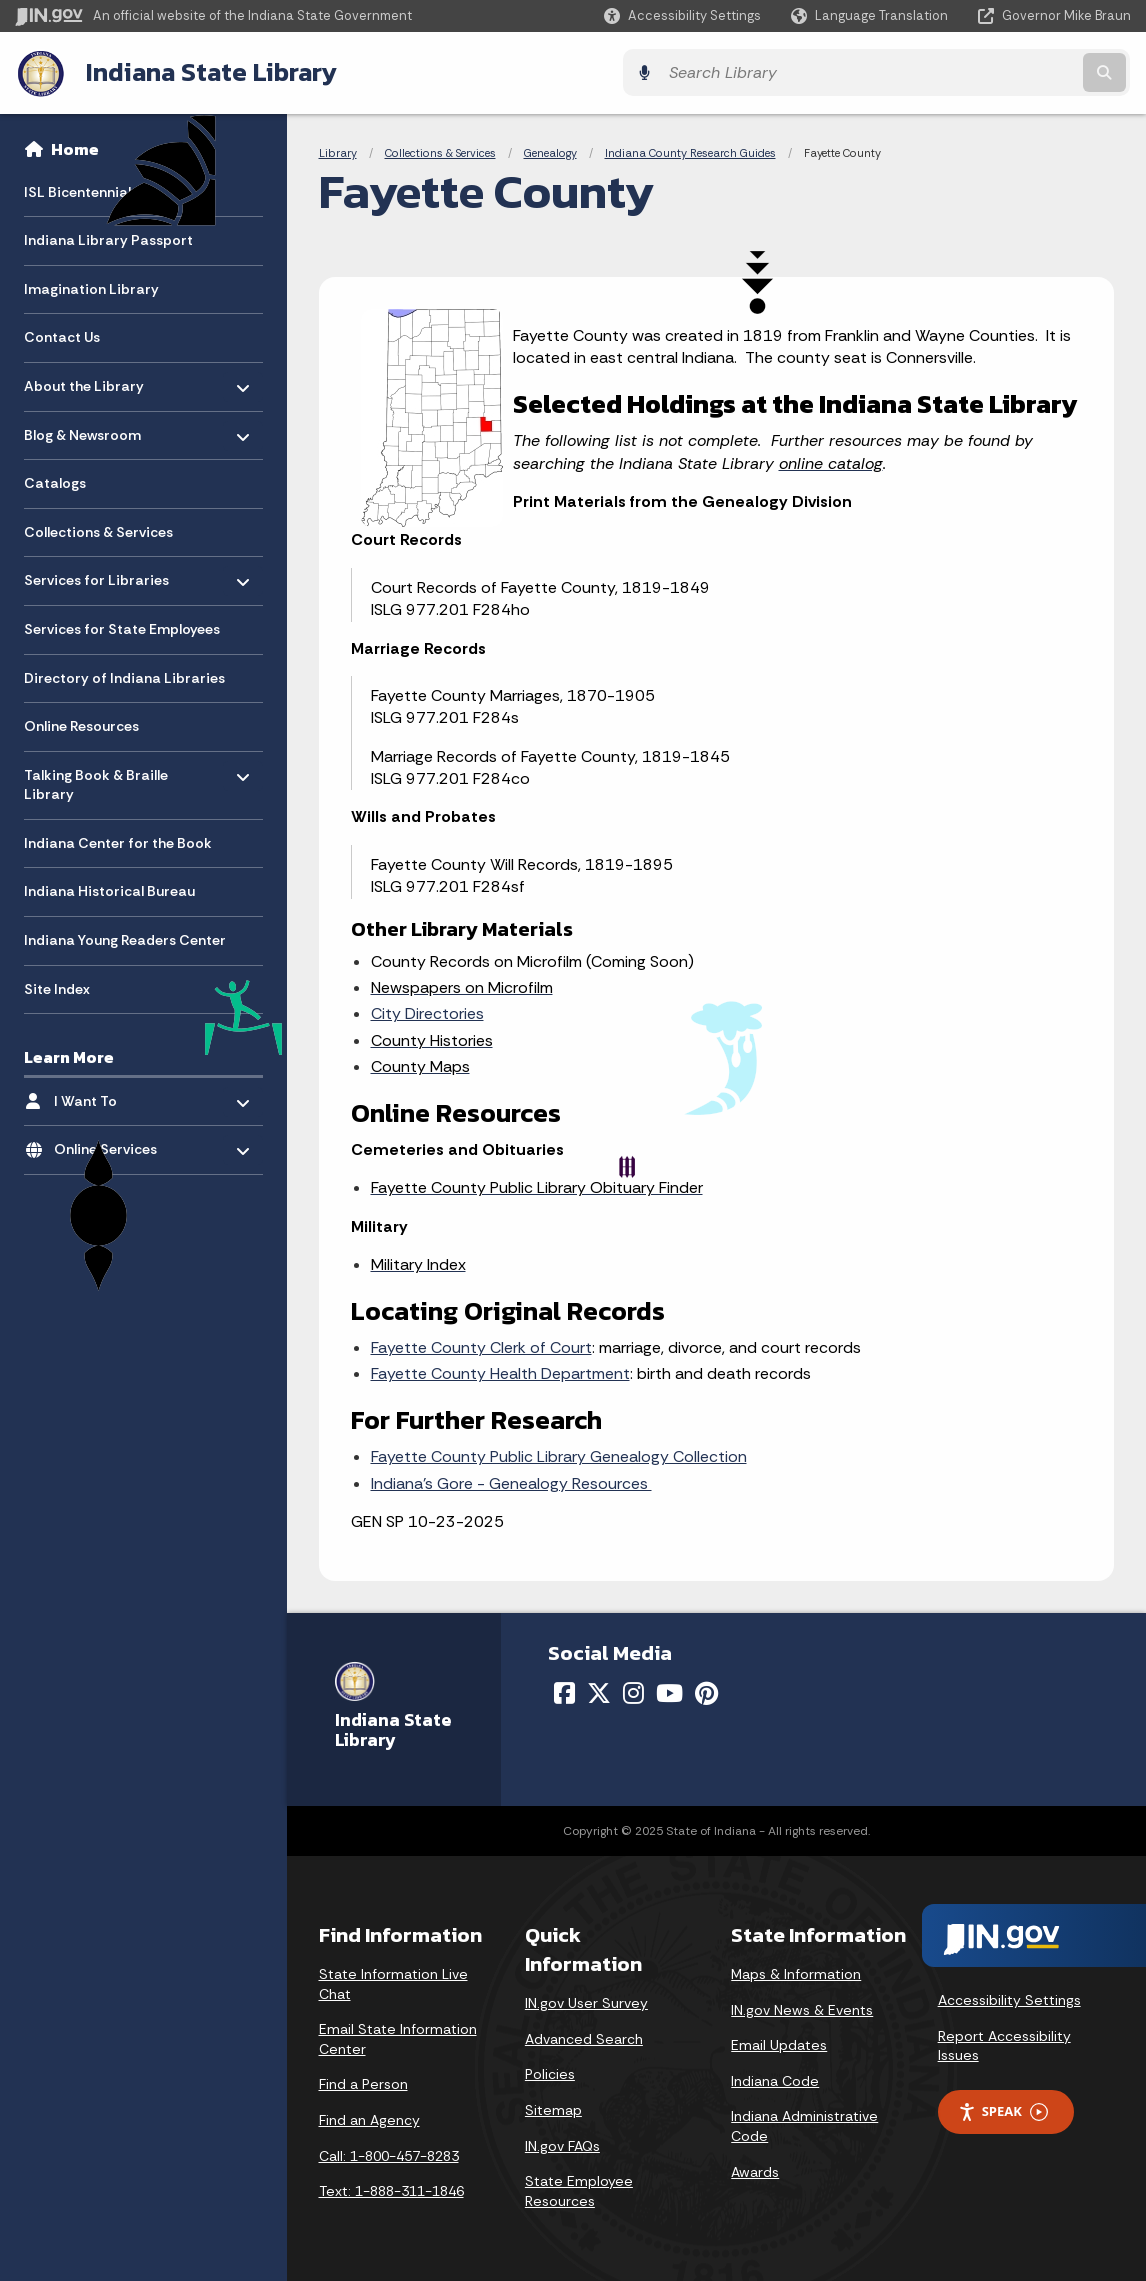 The height and width of the screenshot is (2281, 1146). I want to click on select armor or scale pattern for character customization, so click(159, 169).